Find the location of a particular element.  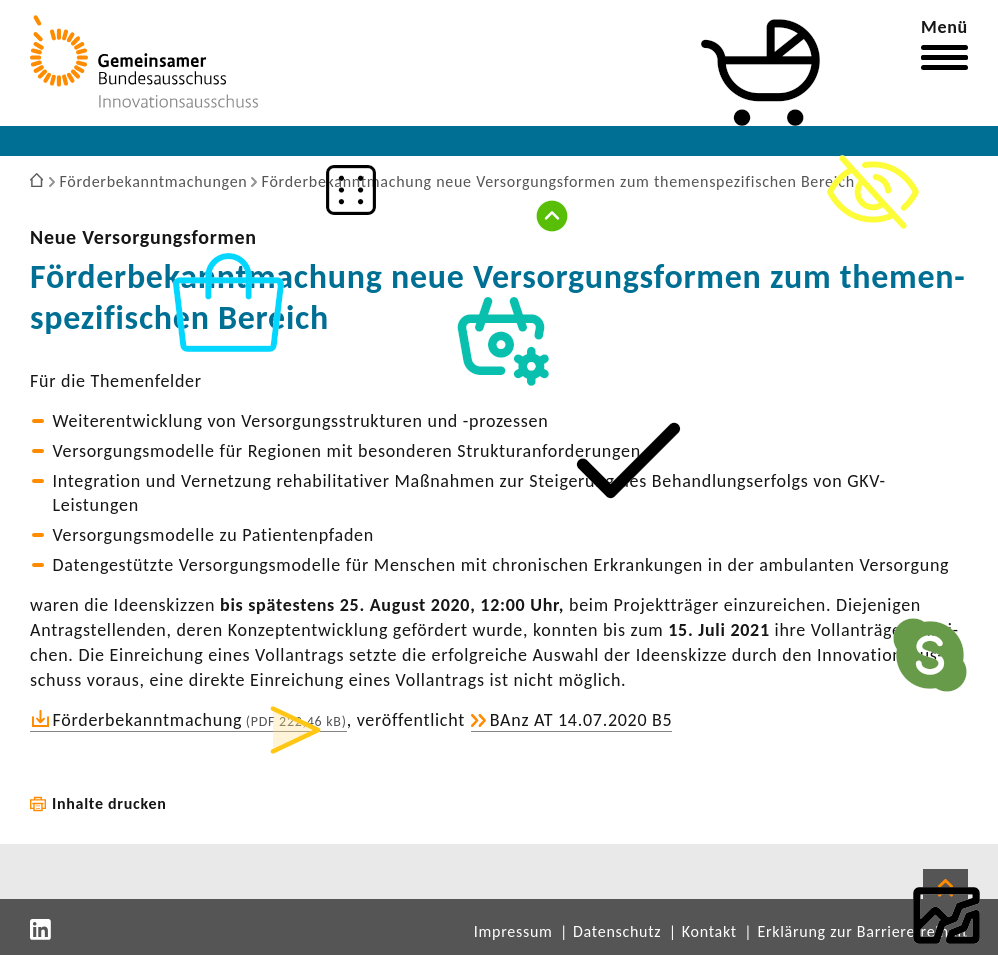

hide password or sensitive content is located at coordinates (873, 192).